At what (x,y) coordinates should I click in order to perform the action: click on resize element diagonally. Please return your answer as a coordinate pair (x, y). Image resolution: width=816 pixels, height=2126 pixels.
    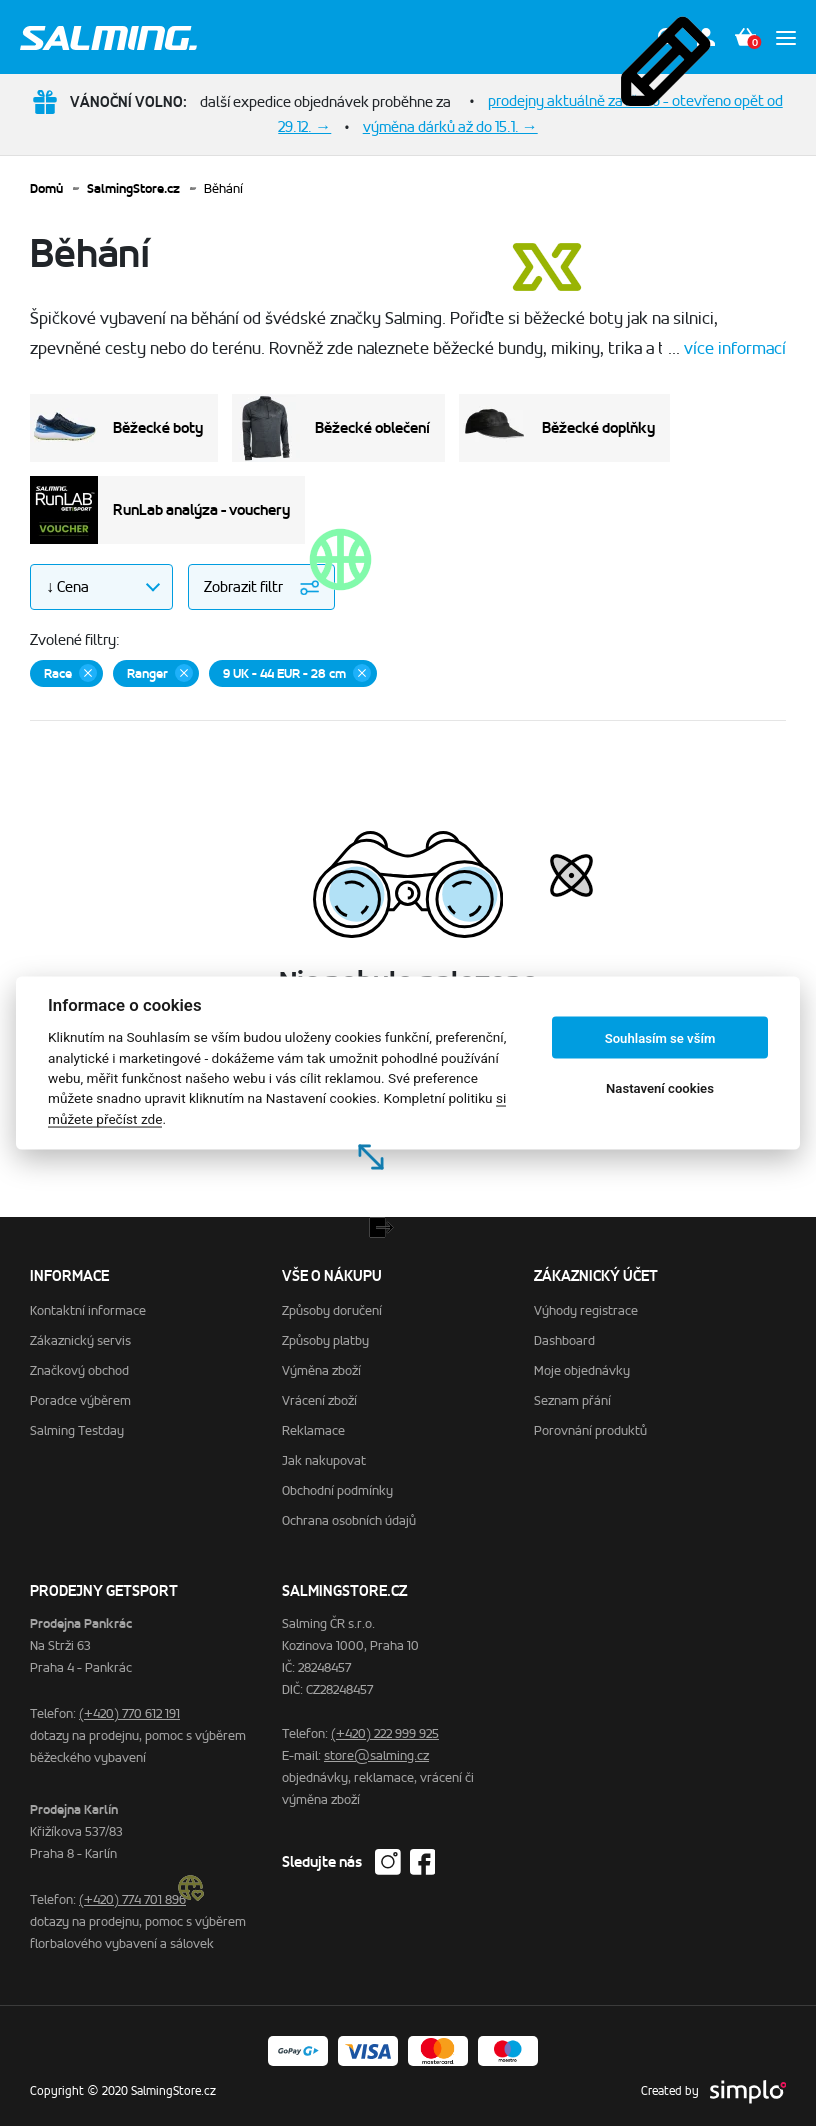
    Looking at the image, I should click on (371, 1157).